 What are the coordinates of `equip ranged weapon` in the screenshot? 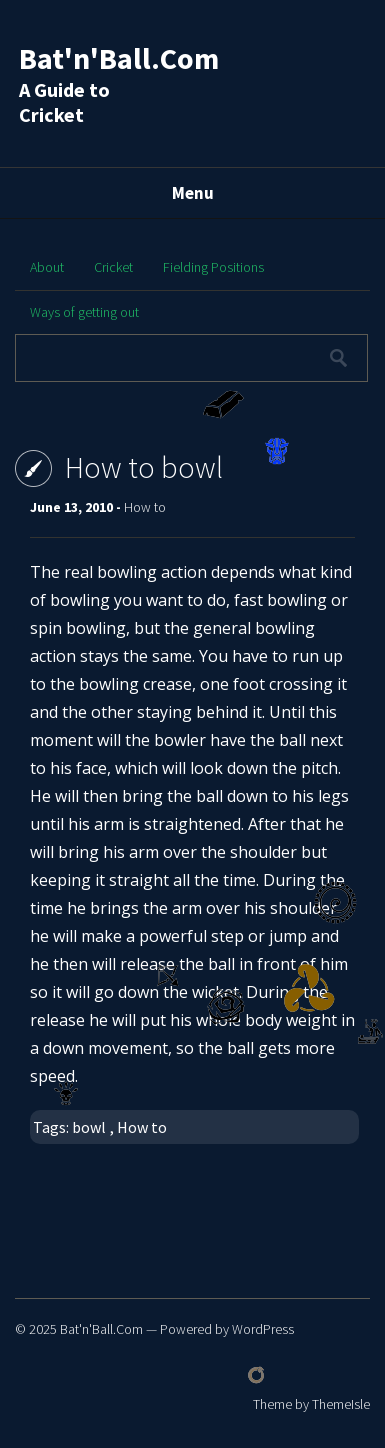 It's located at (167, 975).